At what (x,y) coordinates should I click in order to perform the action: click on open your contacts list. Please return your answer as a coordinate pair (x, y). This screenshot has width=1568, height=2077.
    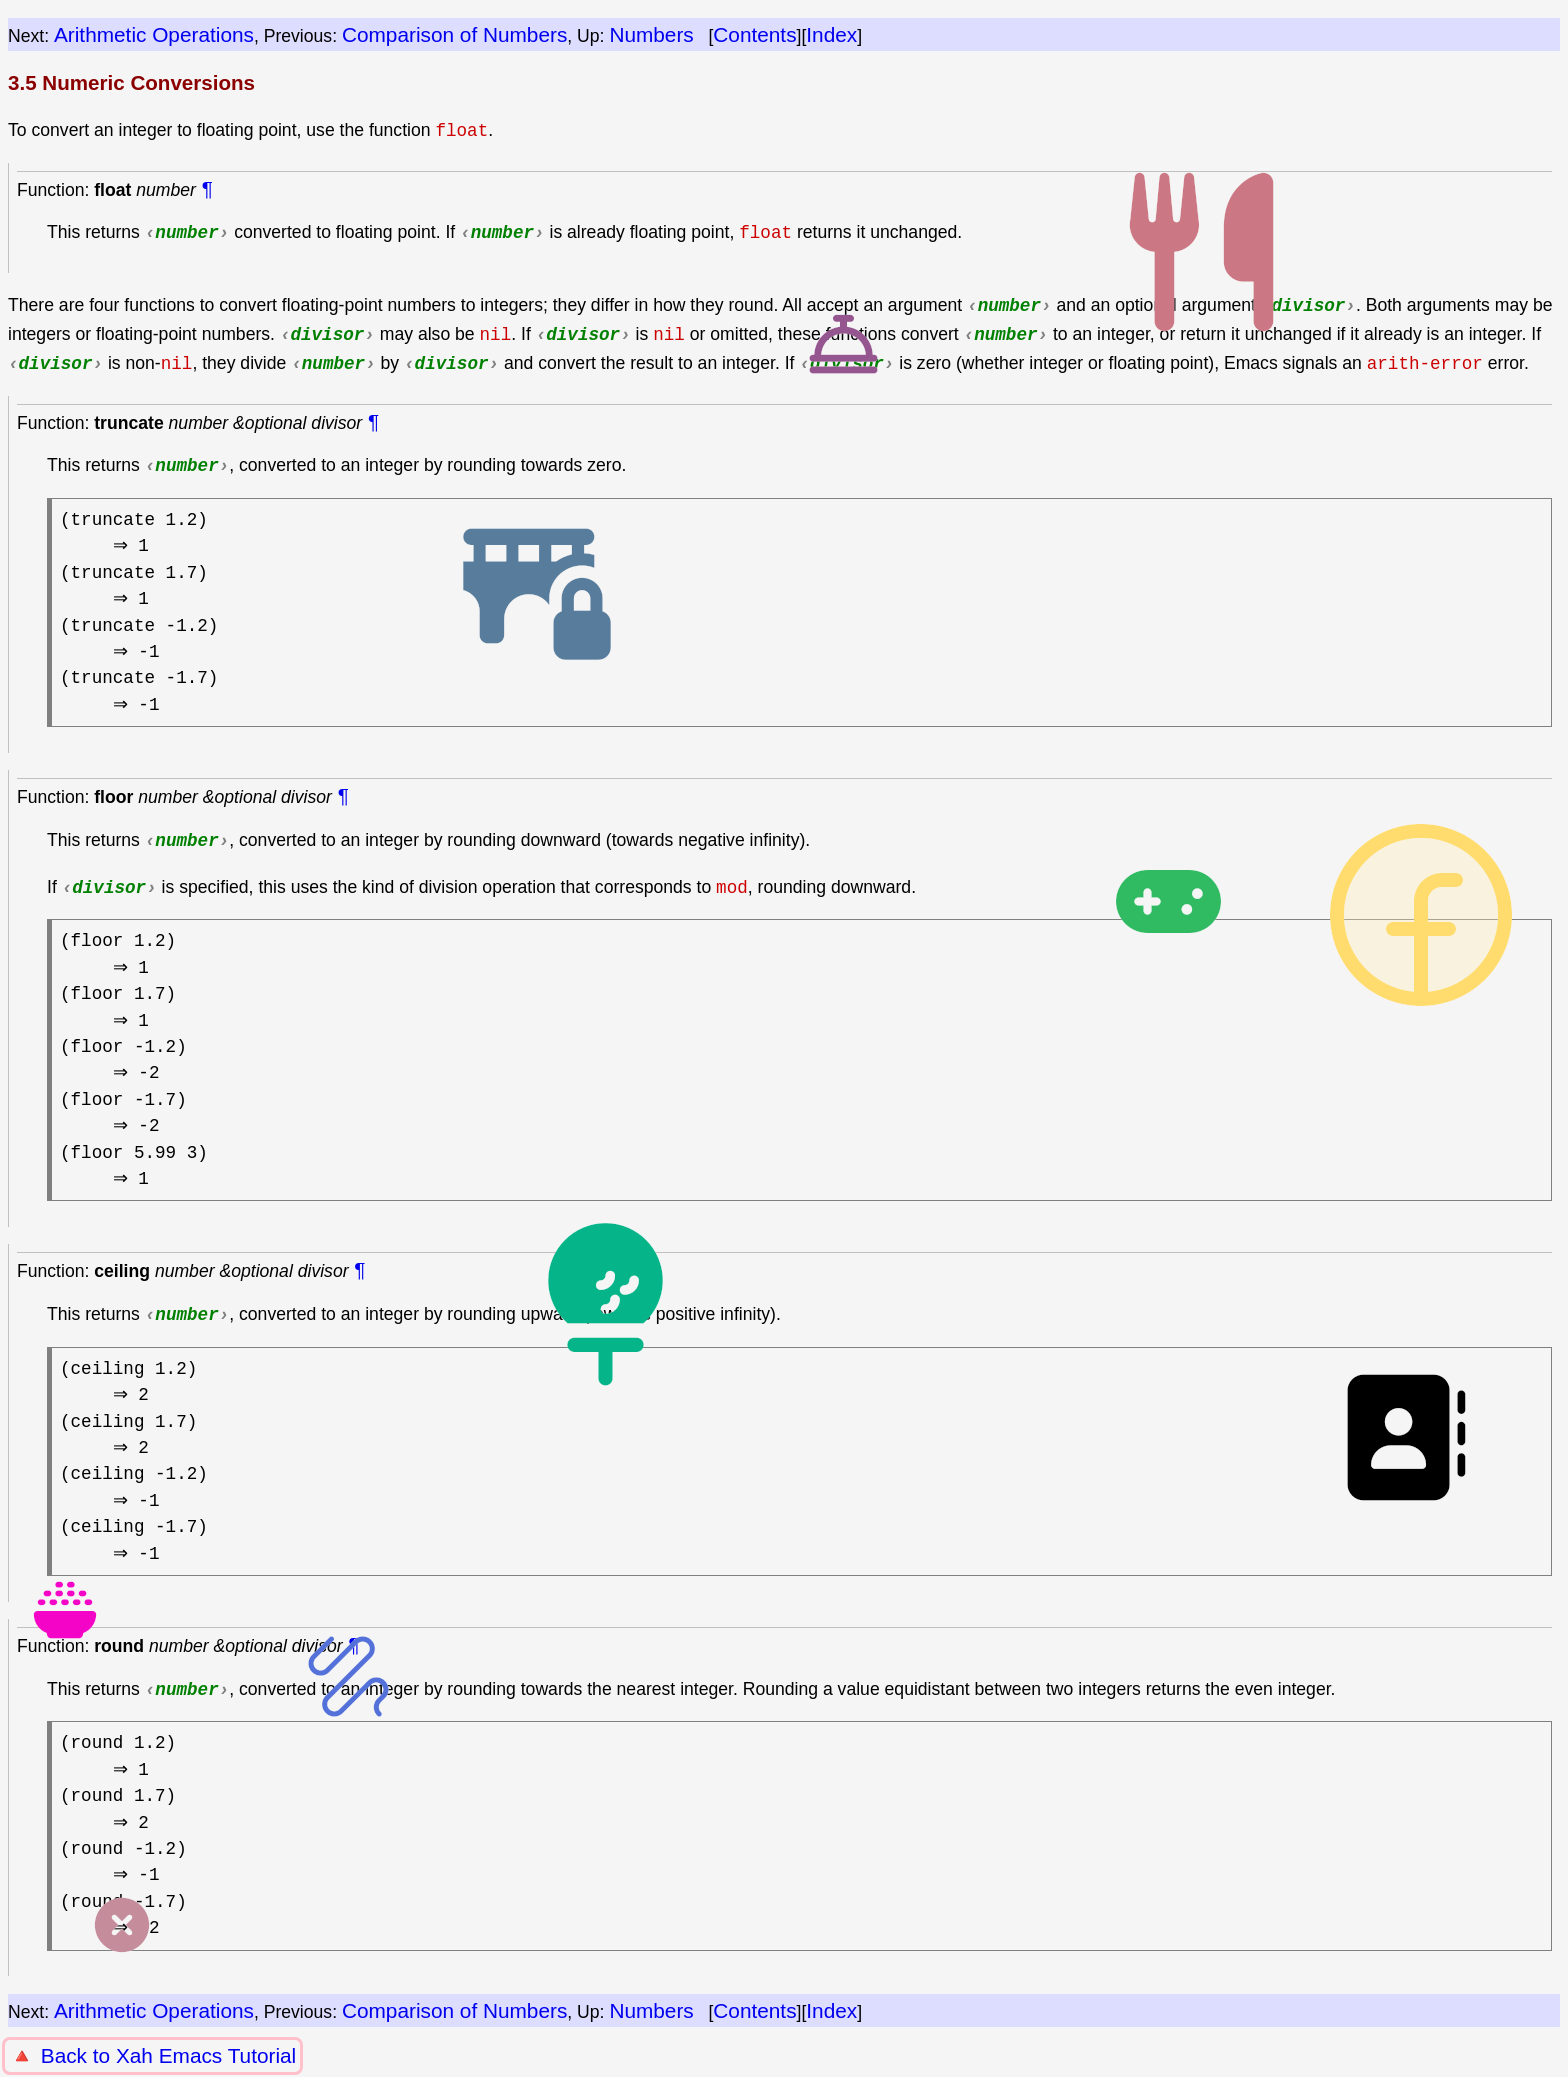
    Looking at the image, I should click on (1402, 1437).